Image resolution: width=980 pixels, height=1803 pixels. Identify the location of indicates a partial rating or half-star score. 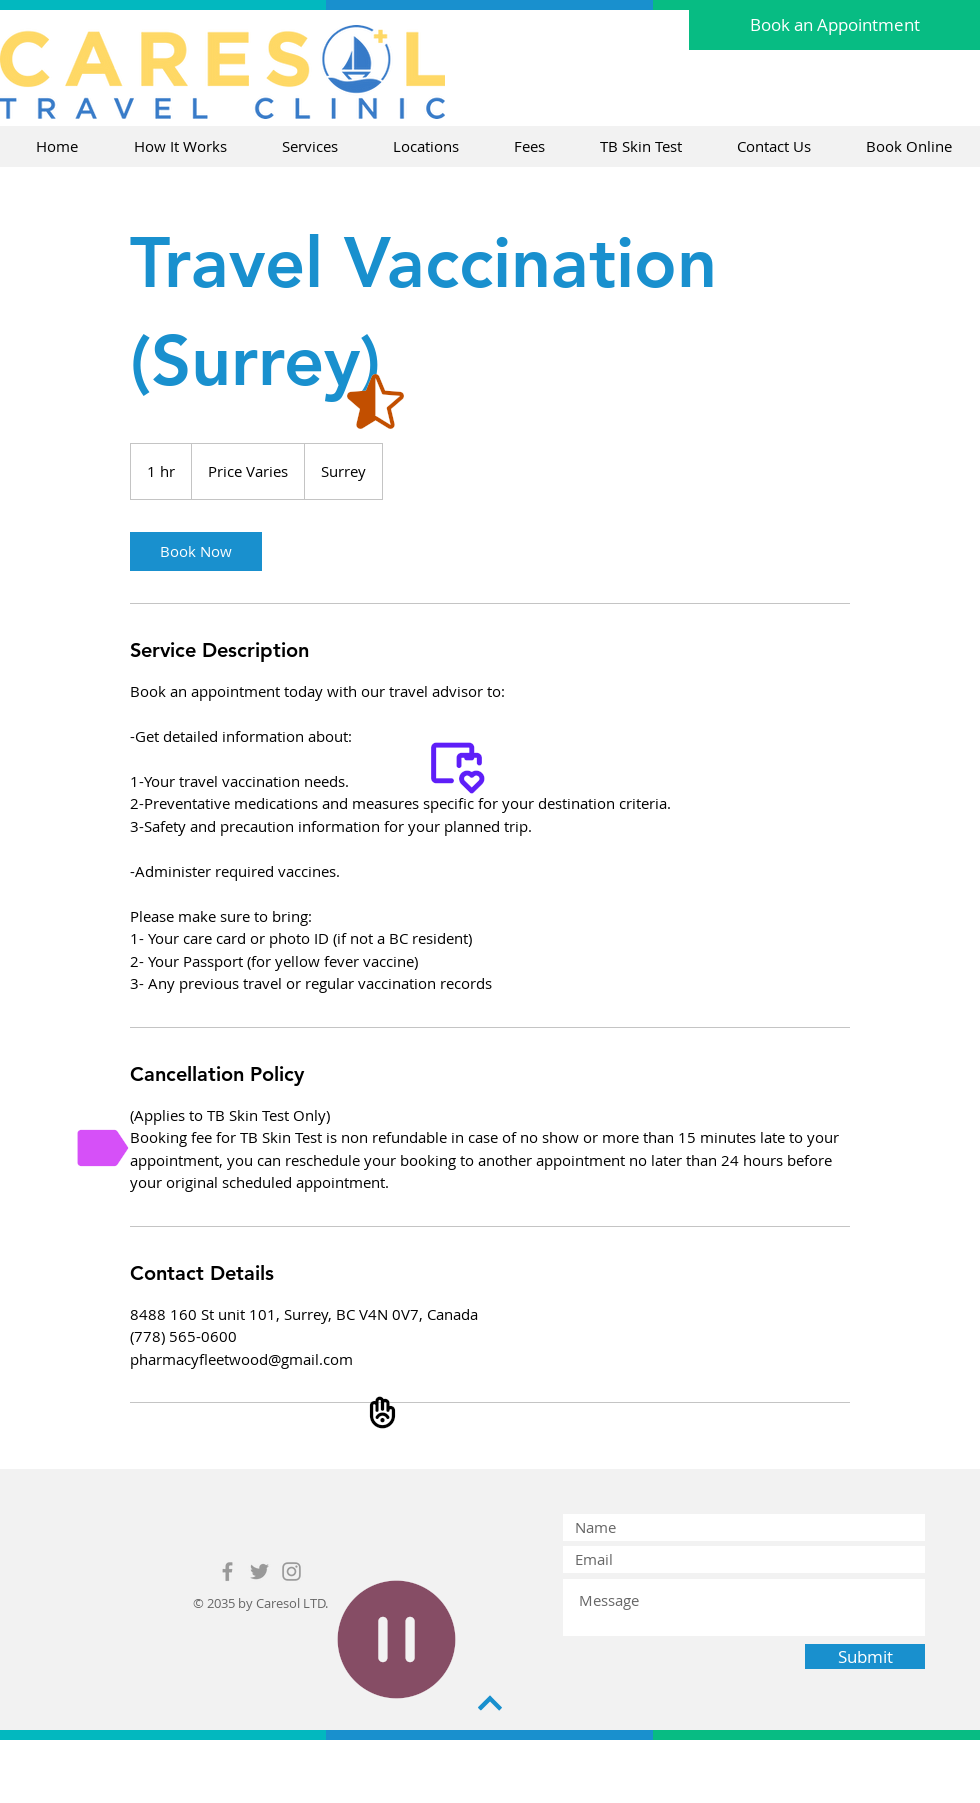
(375, 402).